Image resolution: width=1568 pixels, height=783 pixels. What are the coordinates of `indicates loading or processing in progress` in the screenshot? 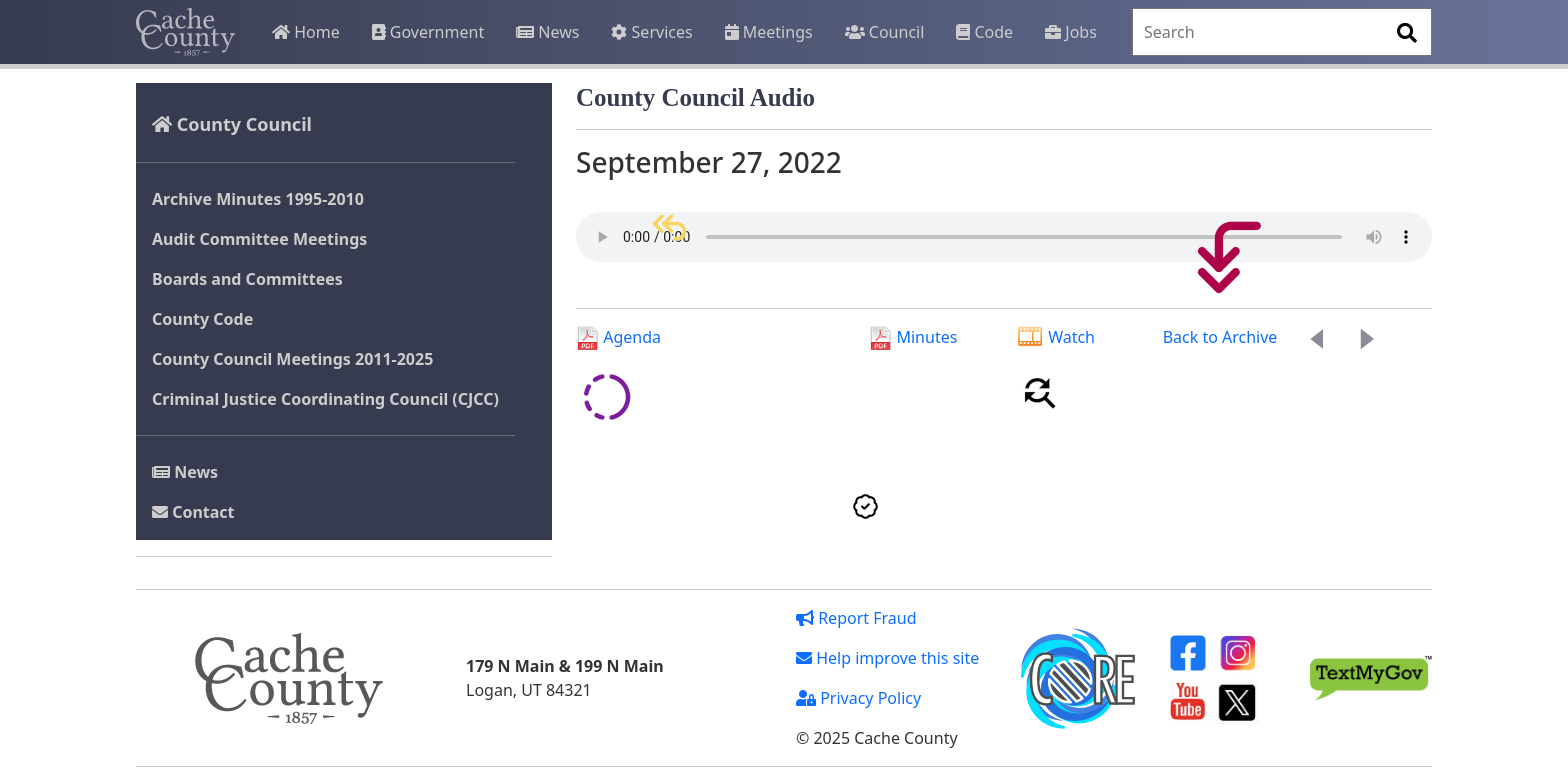 It's located at (607, 397).